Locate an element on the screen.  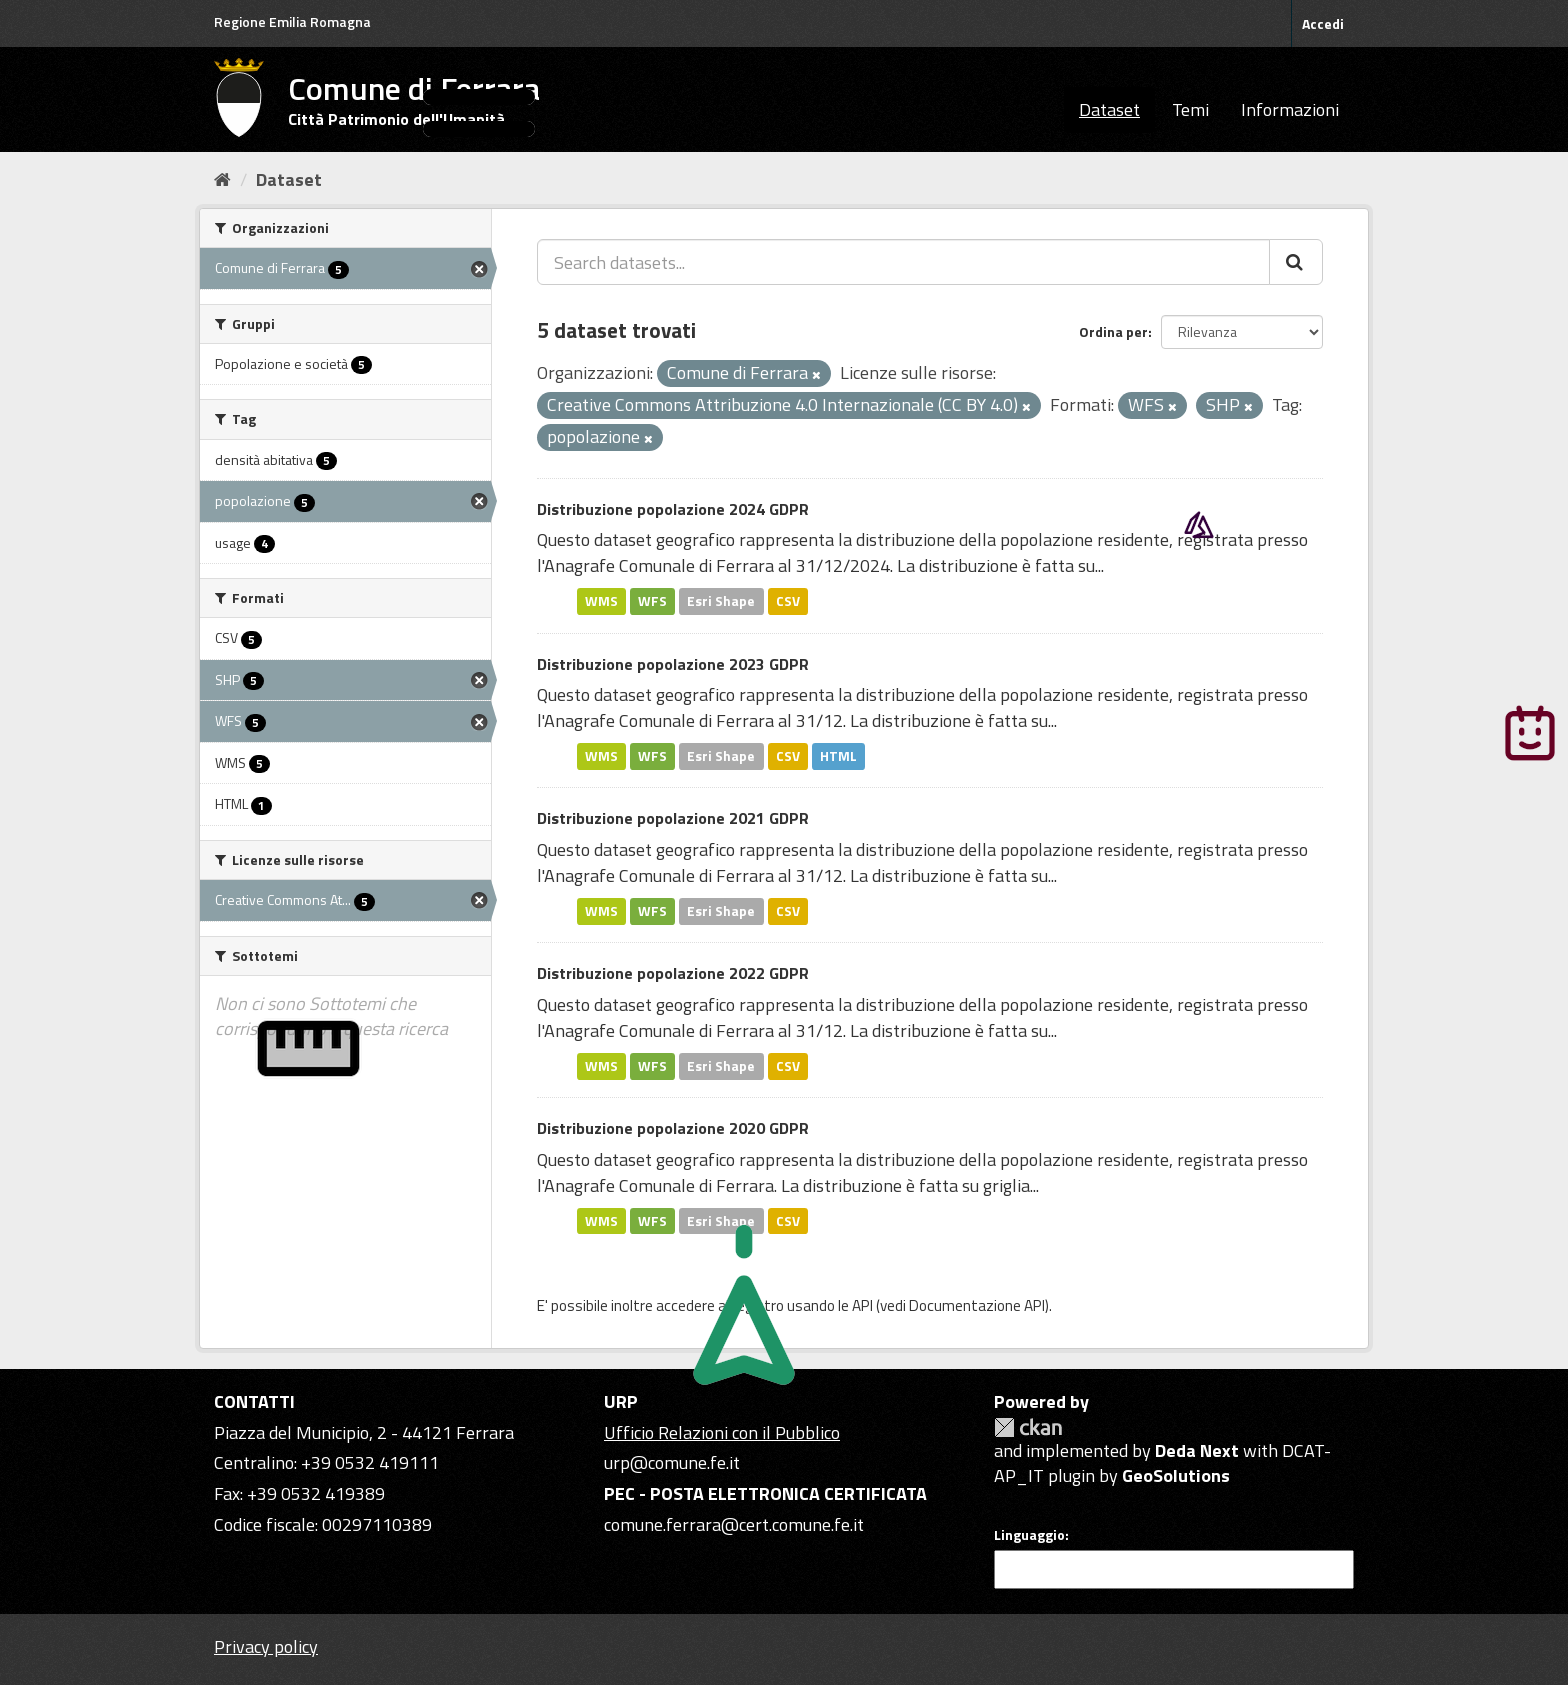
navigate to current location is located at coordinates (744, 1309).